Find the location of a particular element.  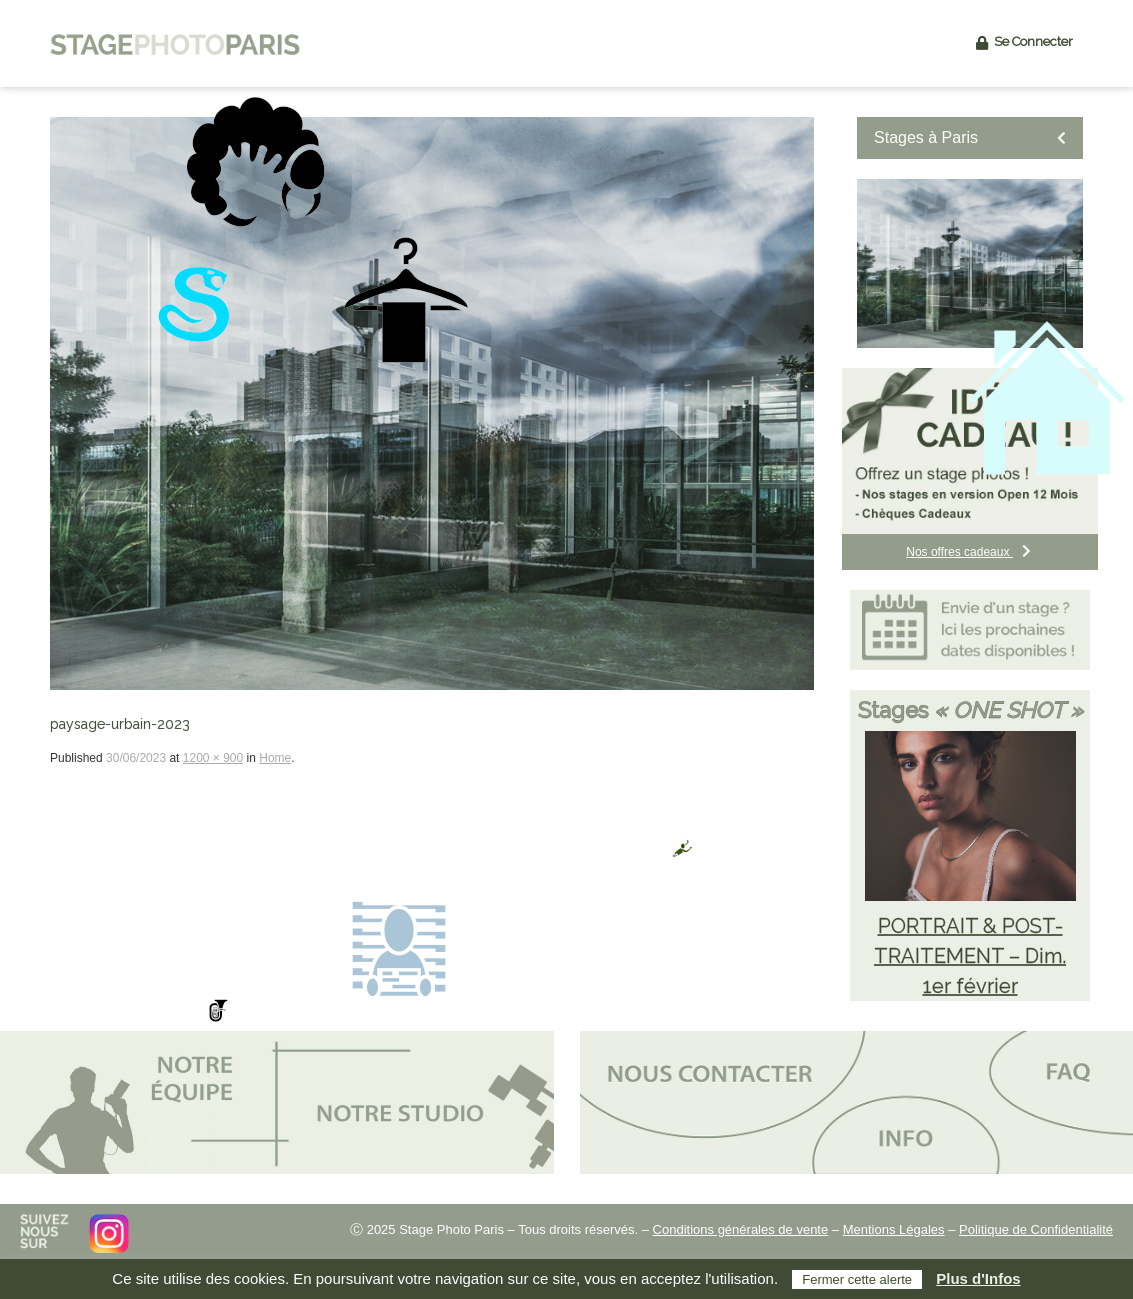

play snake game is located at coordinates (194, 304).